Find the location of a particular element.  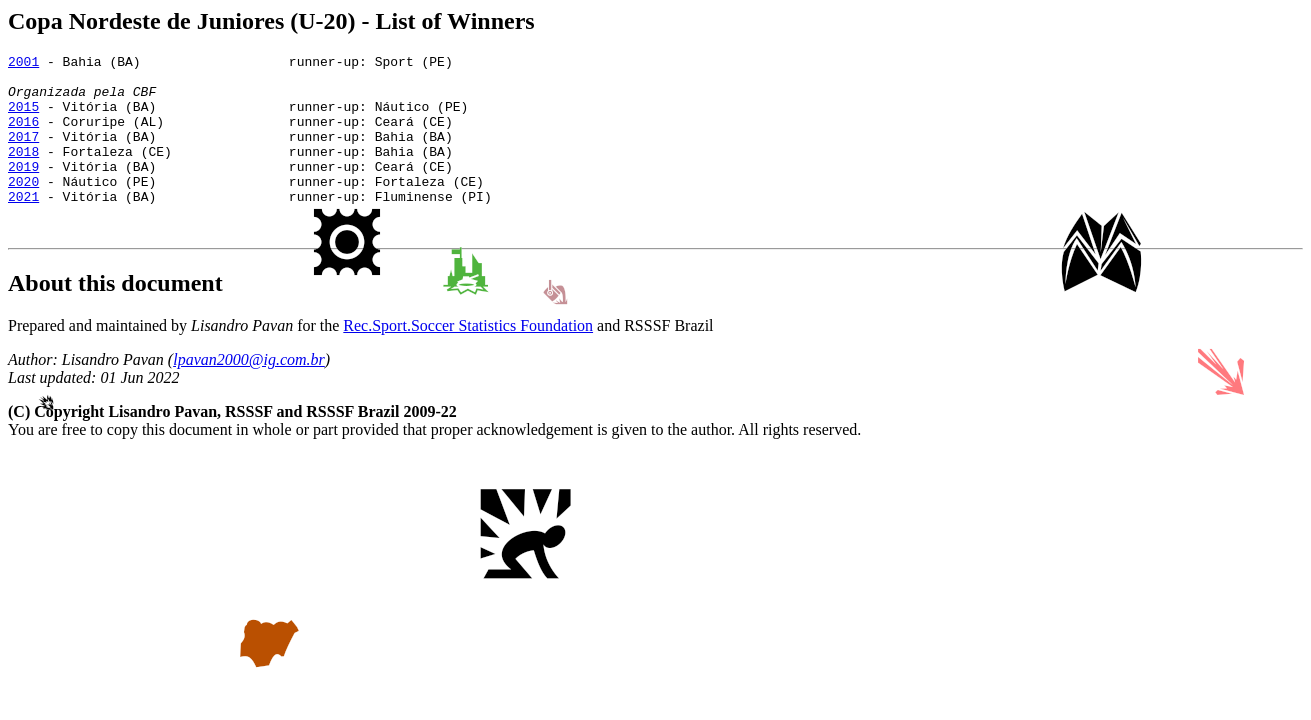

fast forward or skip ahead is located at coordinates (1221, 372).